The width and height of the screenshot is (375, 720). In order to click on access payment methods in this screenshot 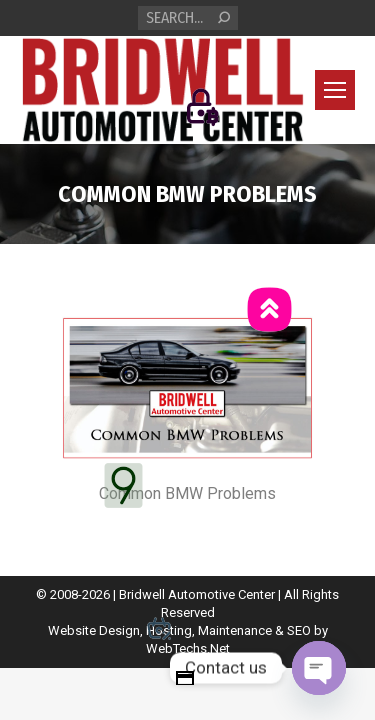, I will do `click(185, 678)`.